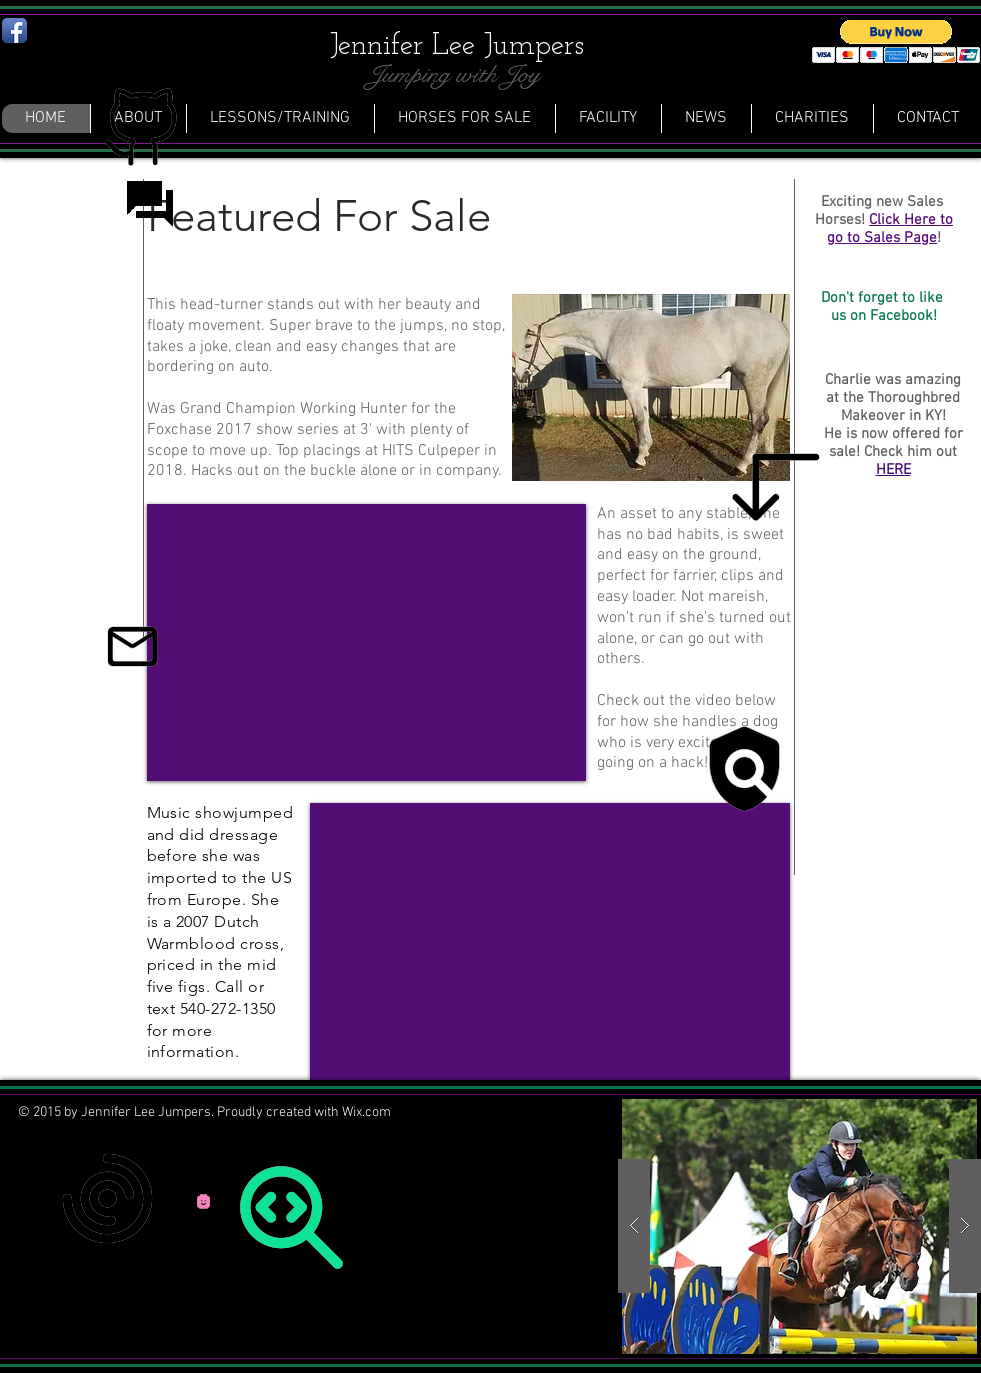 Image resolution: width=981 pixels, height=1373 pixels. What do you see at coordinates (203, 1201) in the screenshot?
I see `access building blocks or modular components` at bounding box center [203, 1201].